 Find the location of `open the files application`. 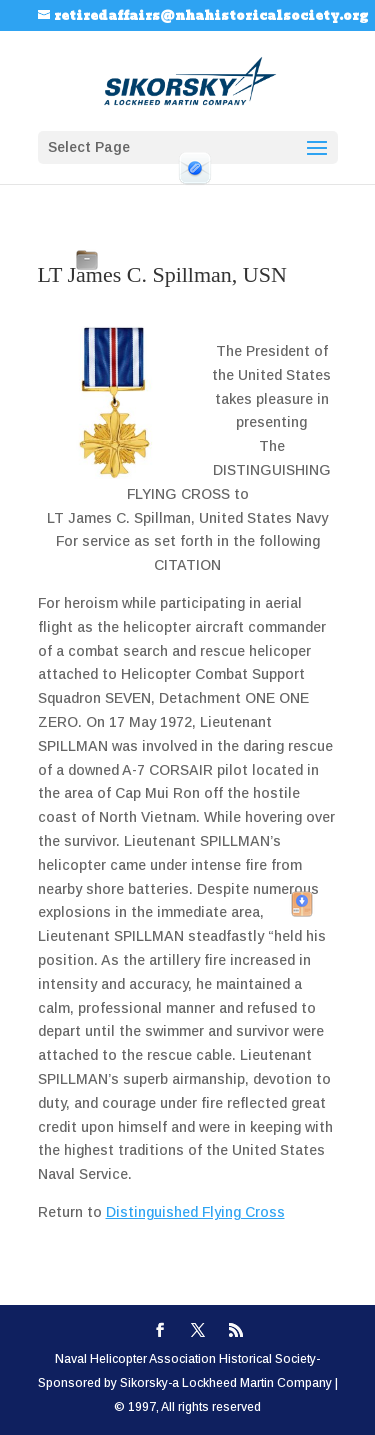

open the files application is located at coordinates (87, 260).